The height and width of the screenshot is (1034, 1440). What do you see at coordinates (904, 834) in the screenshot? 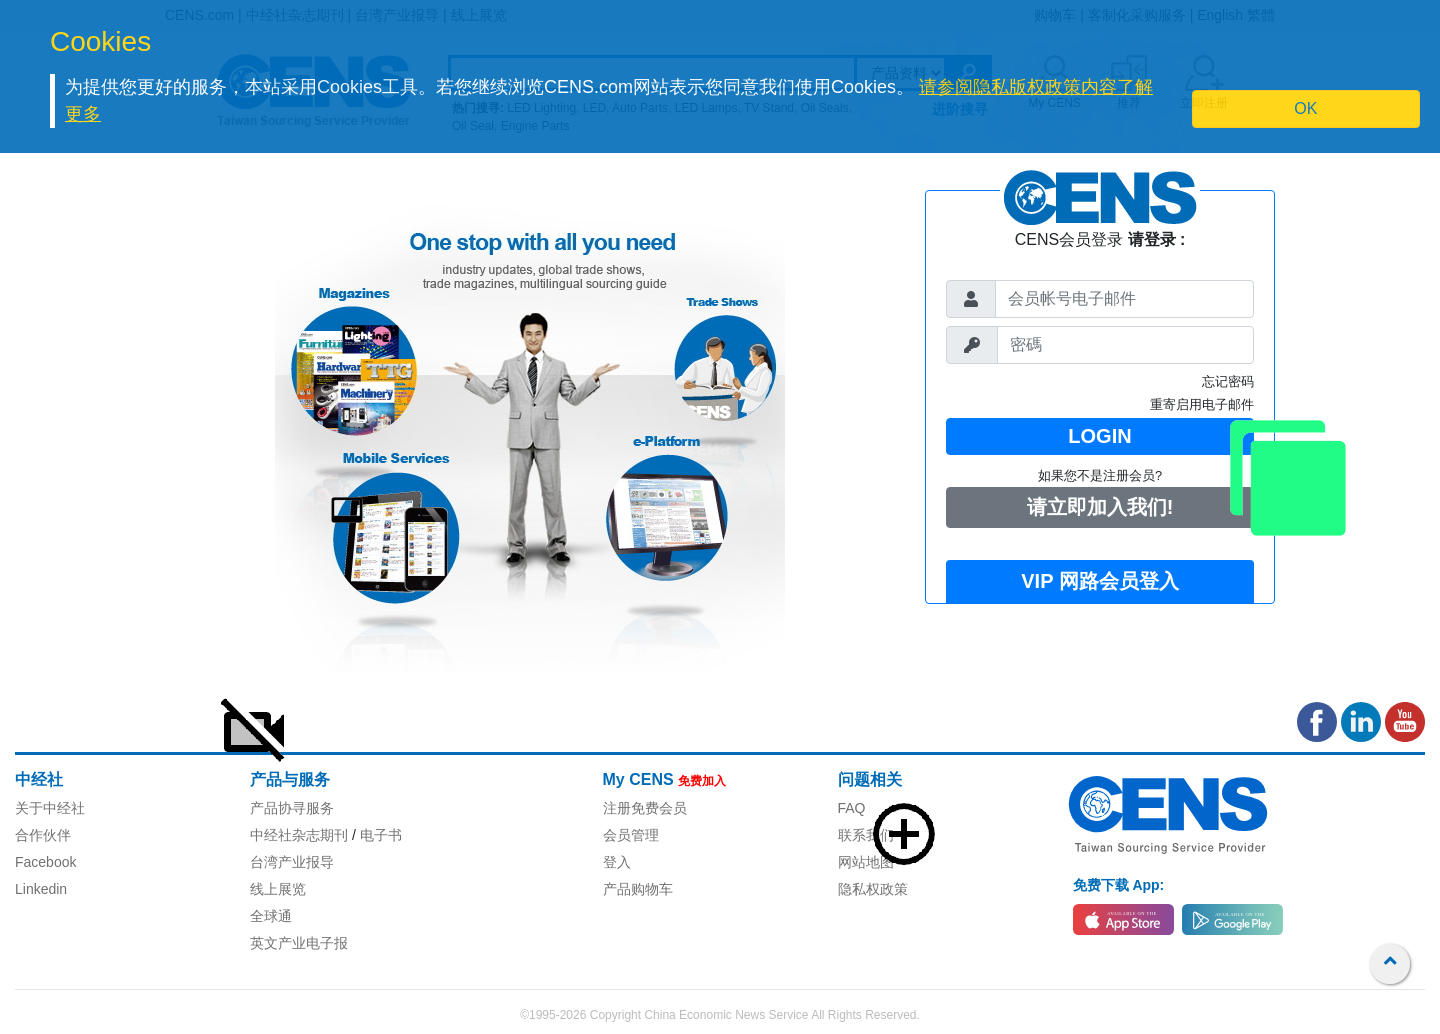
I see `add a new item` at bounding box center [904, 834].